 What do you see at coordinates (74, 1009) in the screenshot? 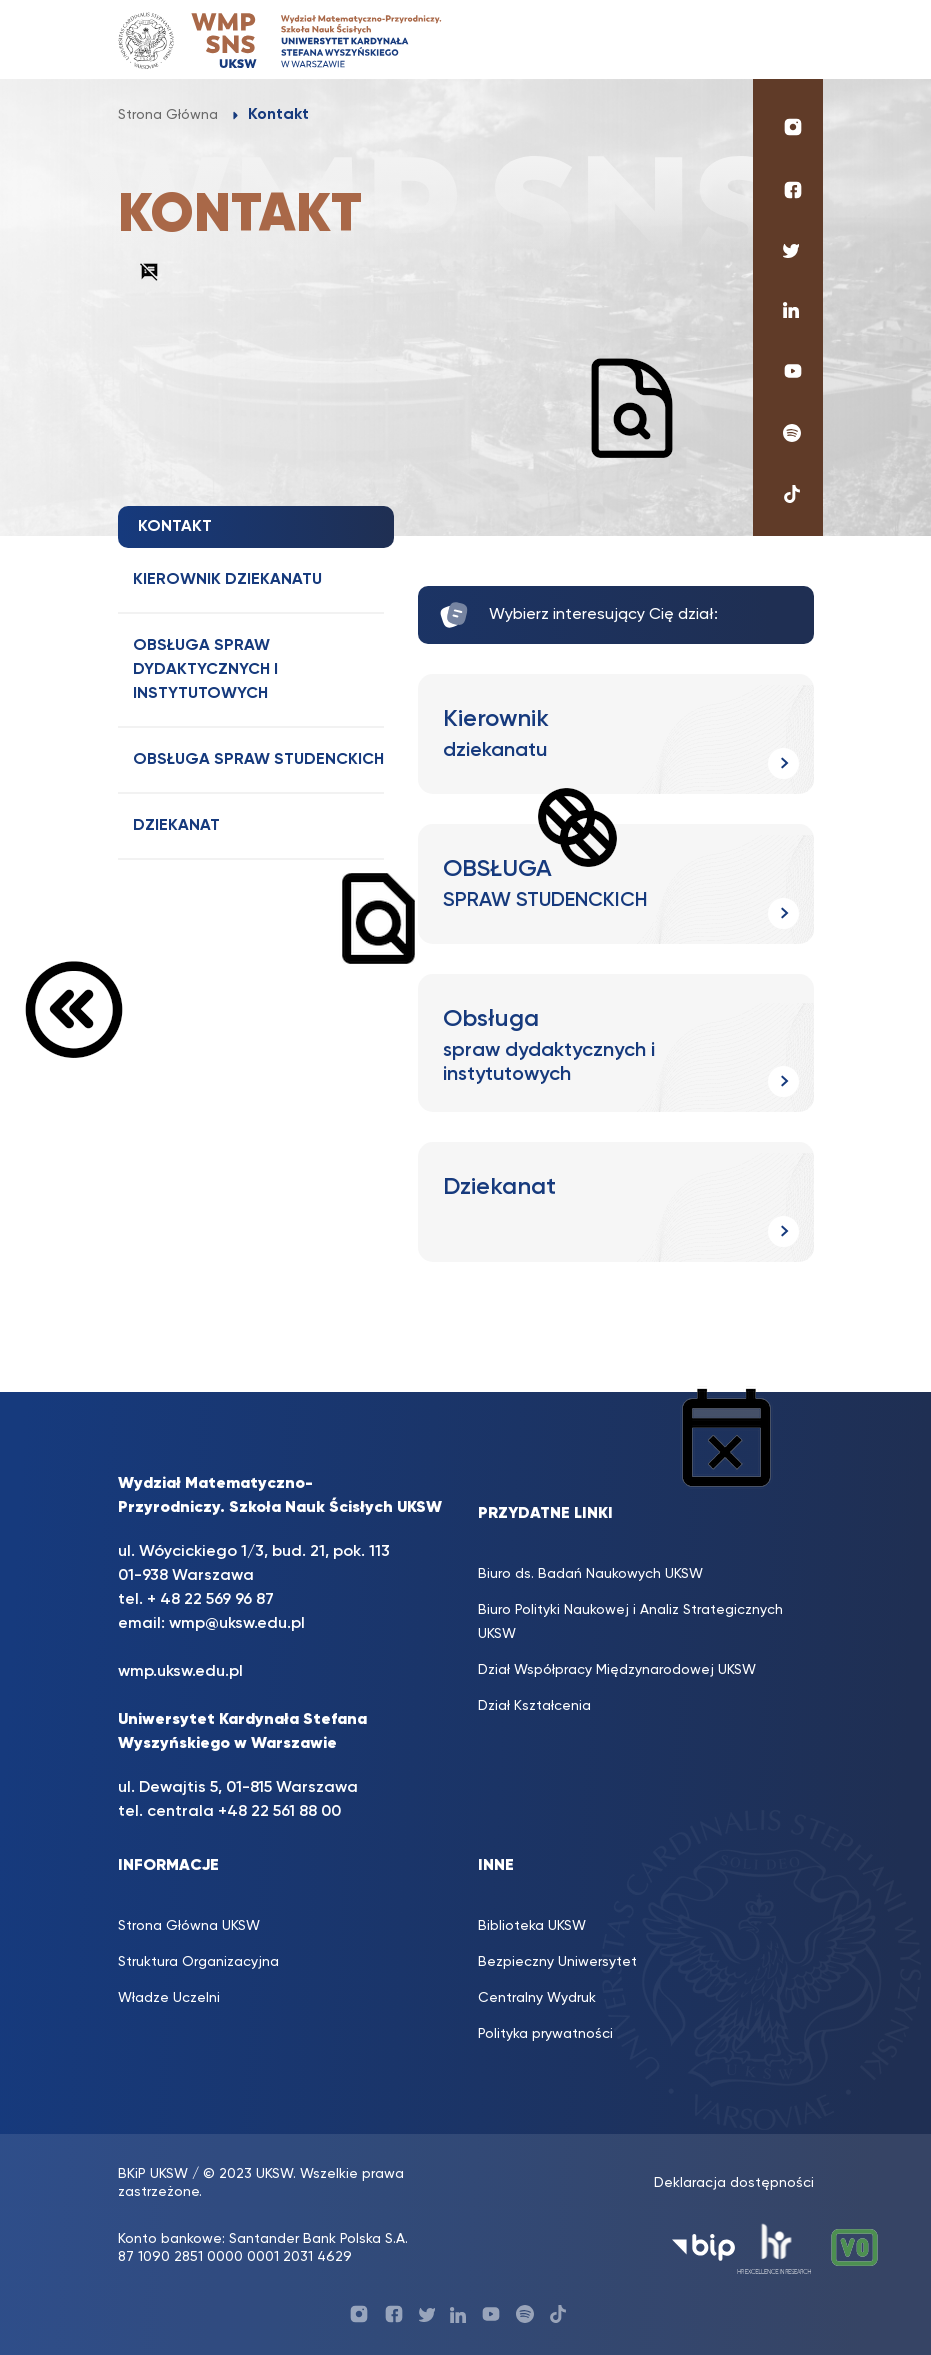
I see `go back to the previous section` at bounding box center [74, 1009].